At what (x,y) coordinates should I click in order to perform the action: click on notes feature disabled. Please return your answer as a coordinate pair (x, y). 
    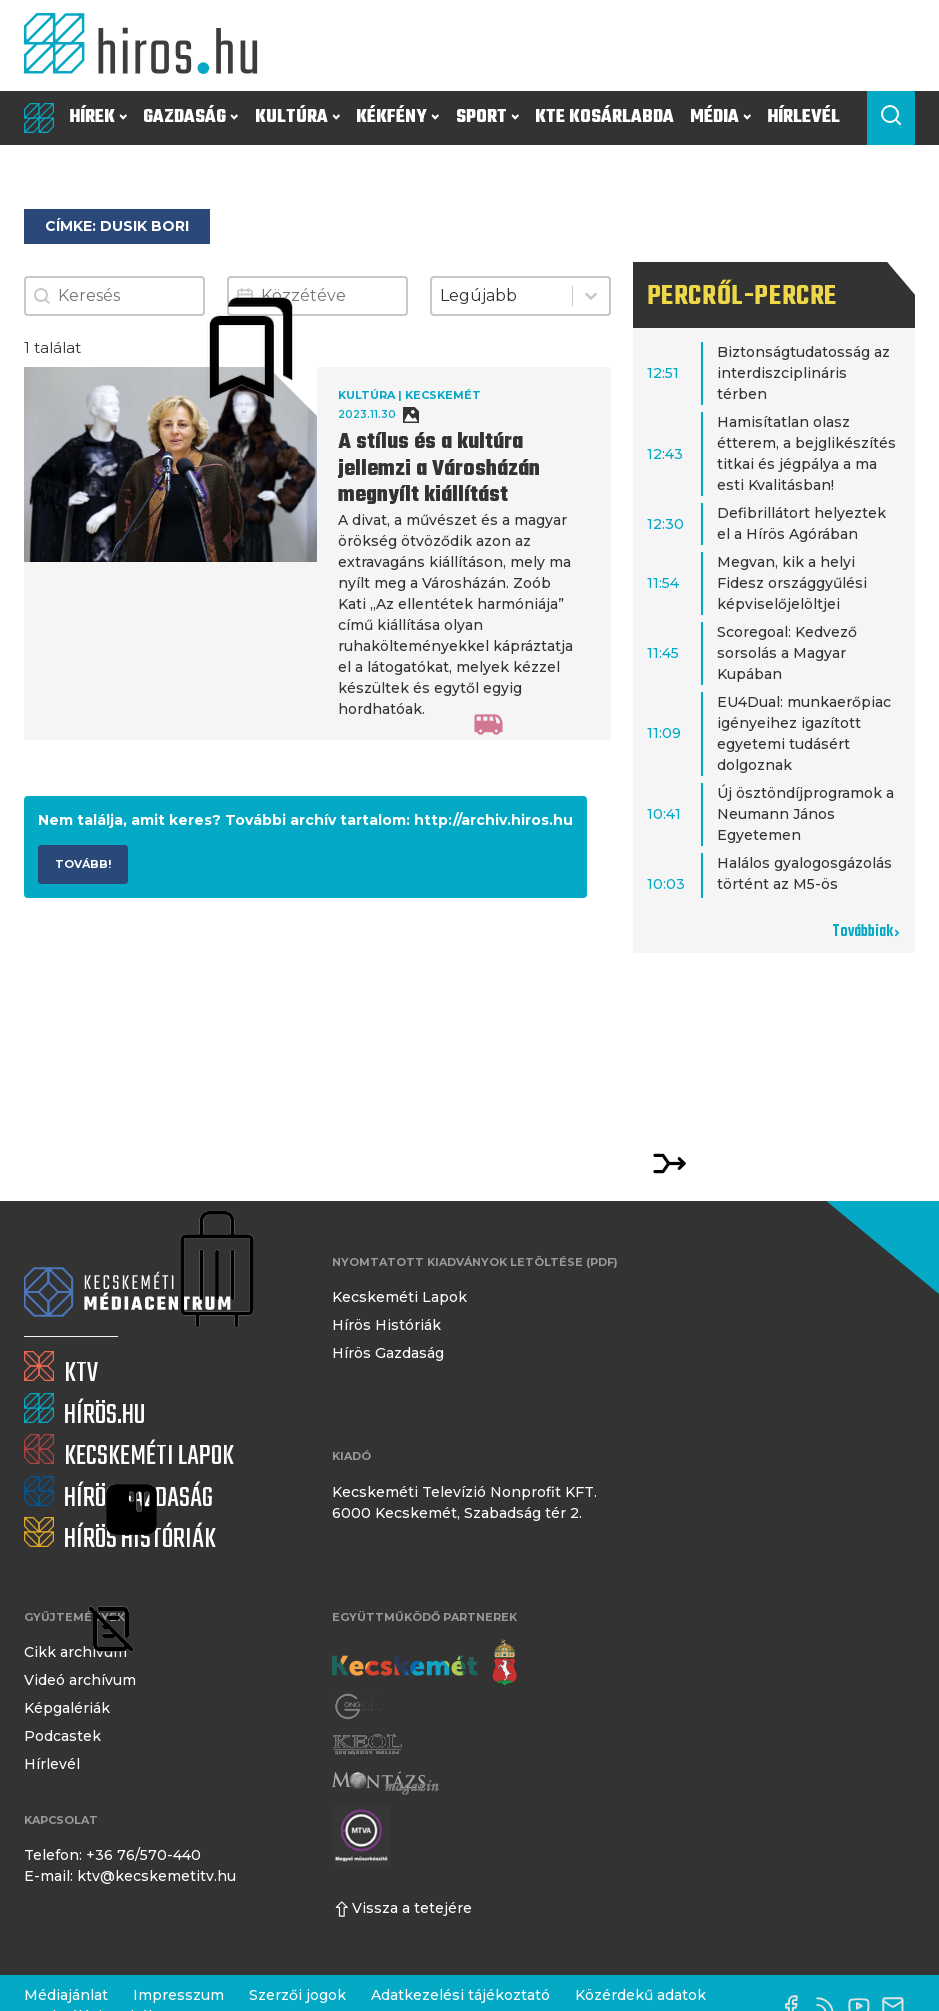
    Looking at the image, I should click on (111, 1629).